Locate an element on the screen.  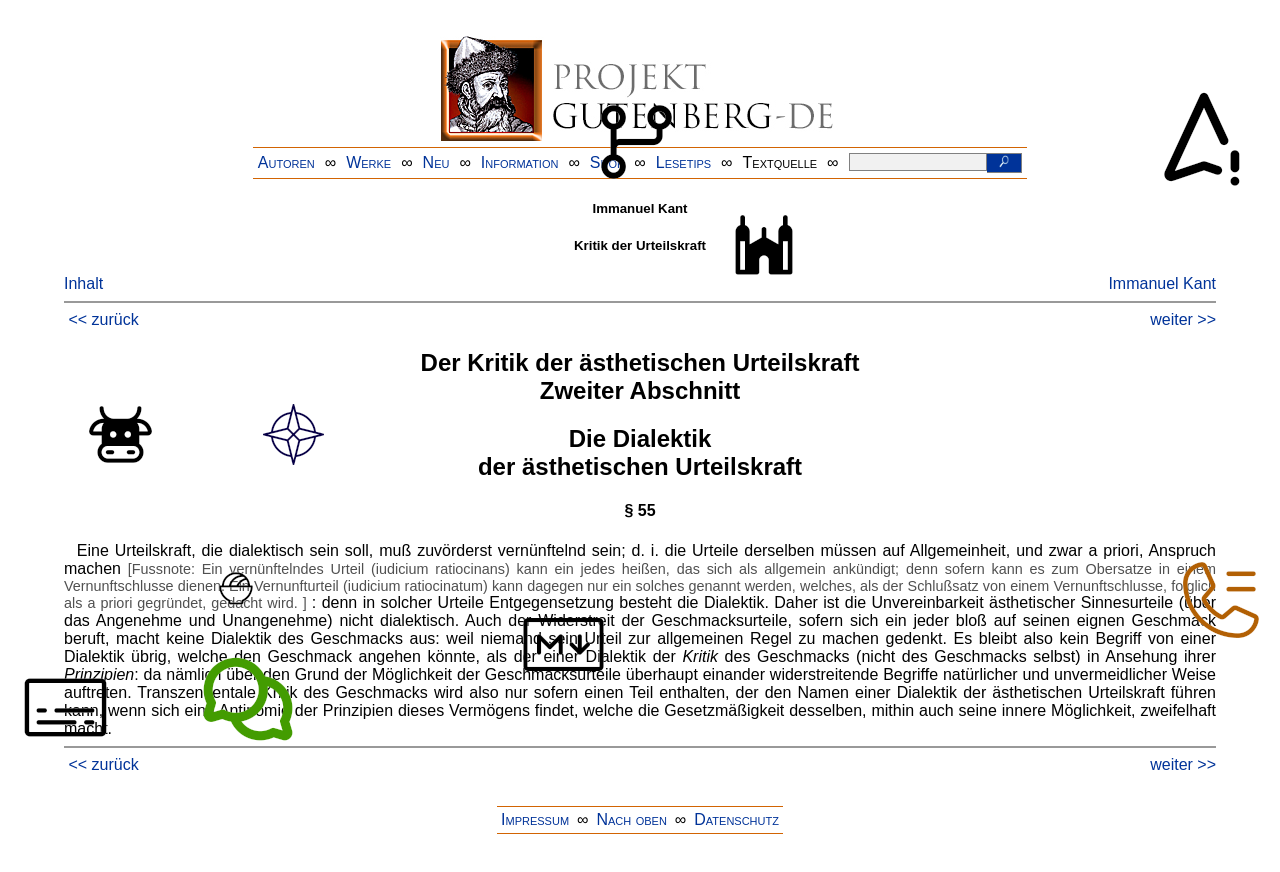
view food or meal options is located at coordinates (236, 589).